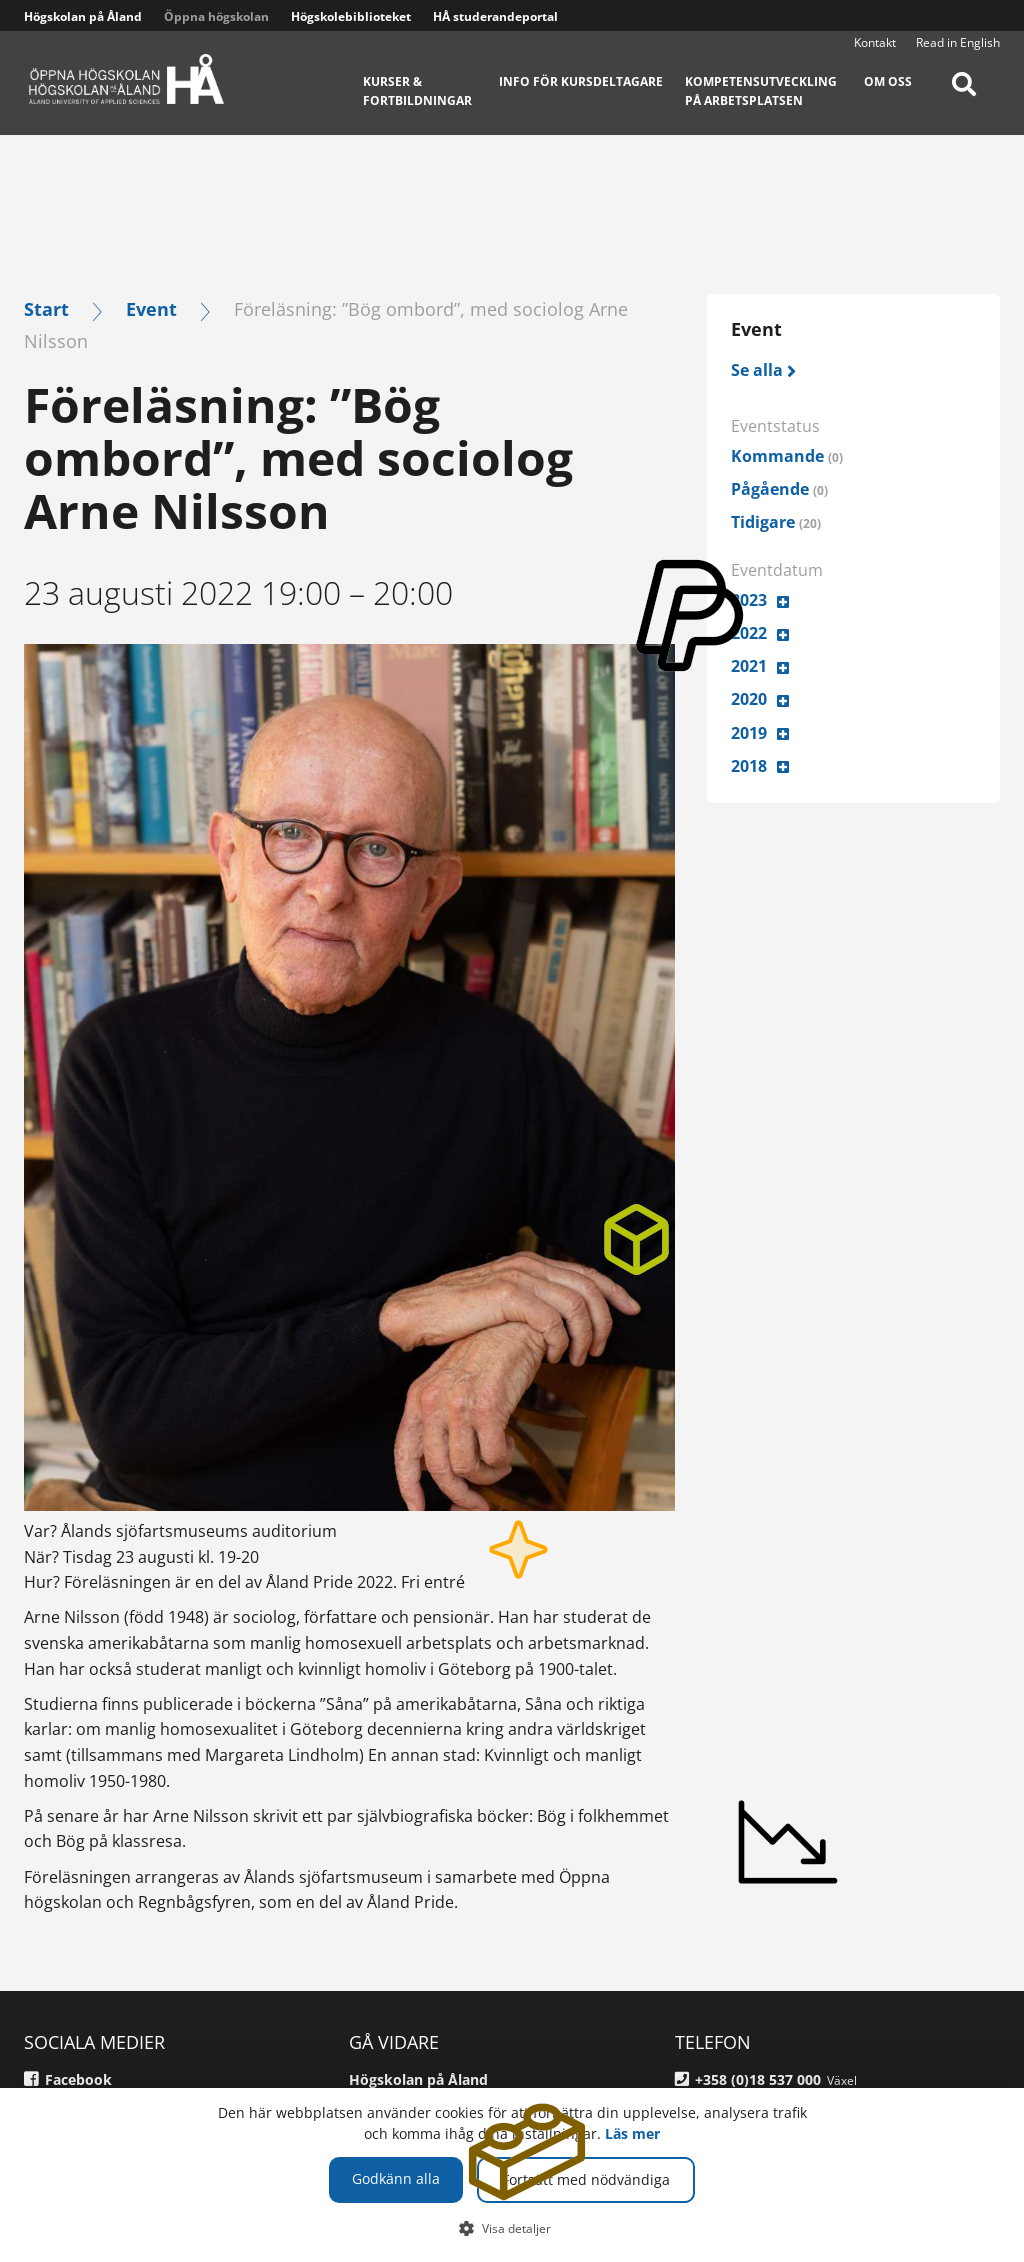 Image resolution: width=1024 pixels, height=2262 pixels. What do you see at coordinates (687, 615) in the screenshot?
I see `pay with PayPal` at bounding box center [687, 615].